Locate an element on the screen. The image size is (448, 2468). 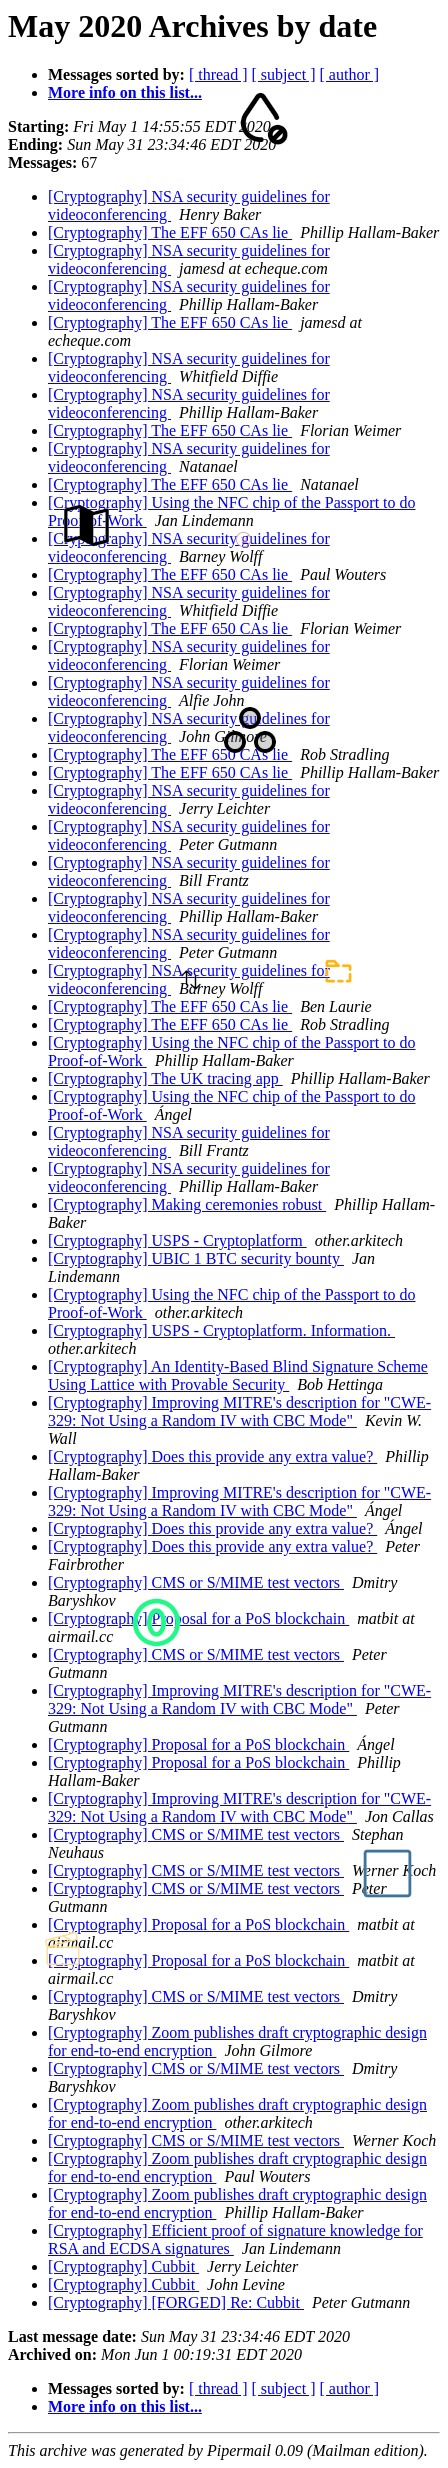
open map view is located at coordinates (86, 525).